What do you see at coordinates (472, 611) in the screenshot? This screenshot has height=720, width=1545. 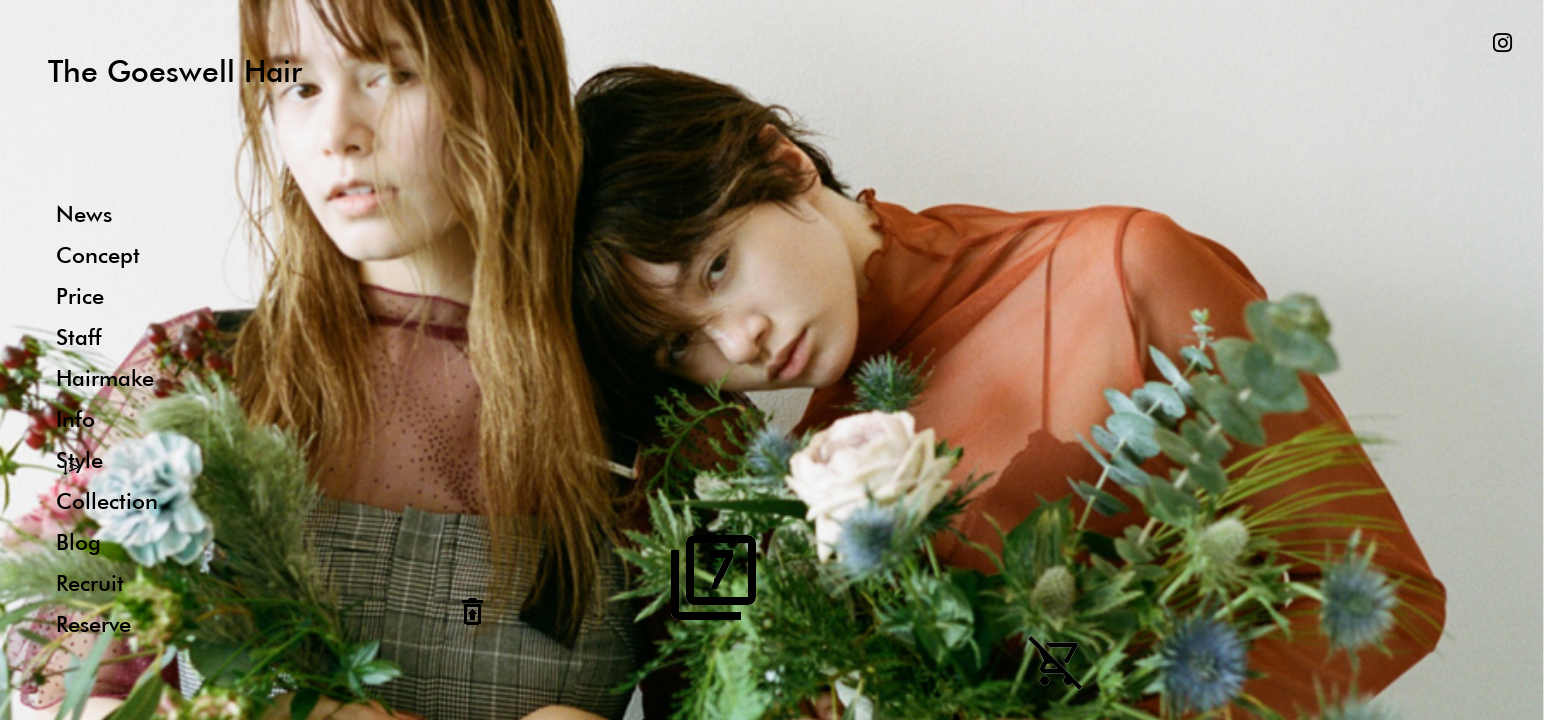 I see `restore a deleted item from trash` at bounding box center [472, 611].